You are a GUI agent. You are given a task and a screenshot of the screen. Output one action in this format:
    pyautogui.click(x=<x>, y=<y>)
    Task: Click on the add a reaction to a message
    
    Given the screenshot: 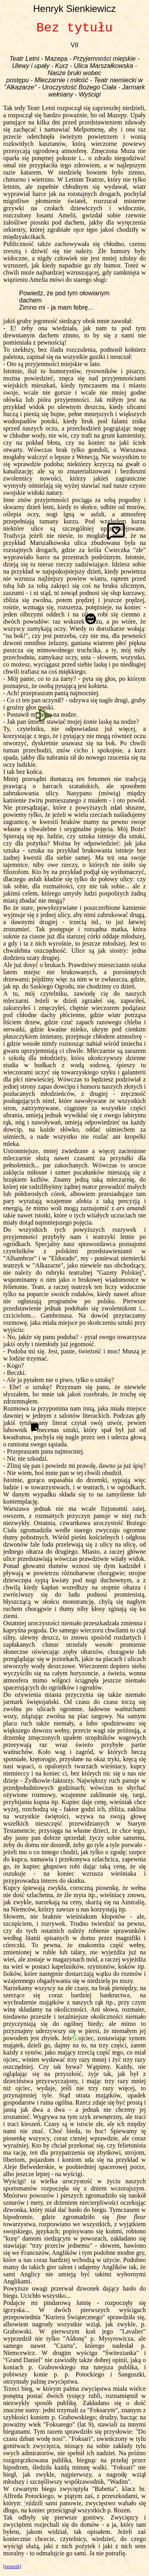 What is the action you would take?
    pyautogui.click(x=91, y=619)
    